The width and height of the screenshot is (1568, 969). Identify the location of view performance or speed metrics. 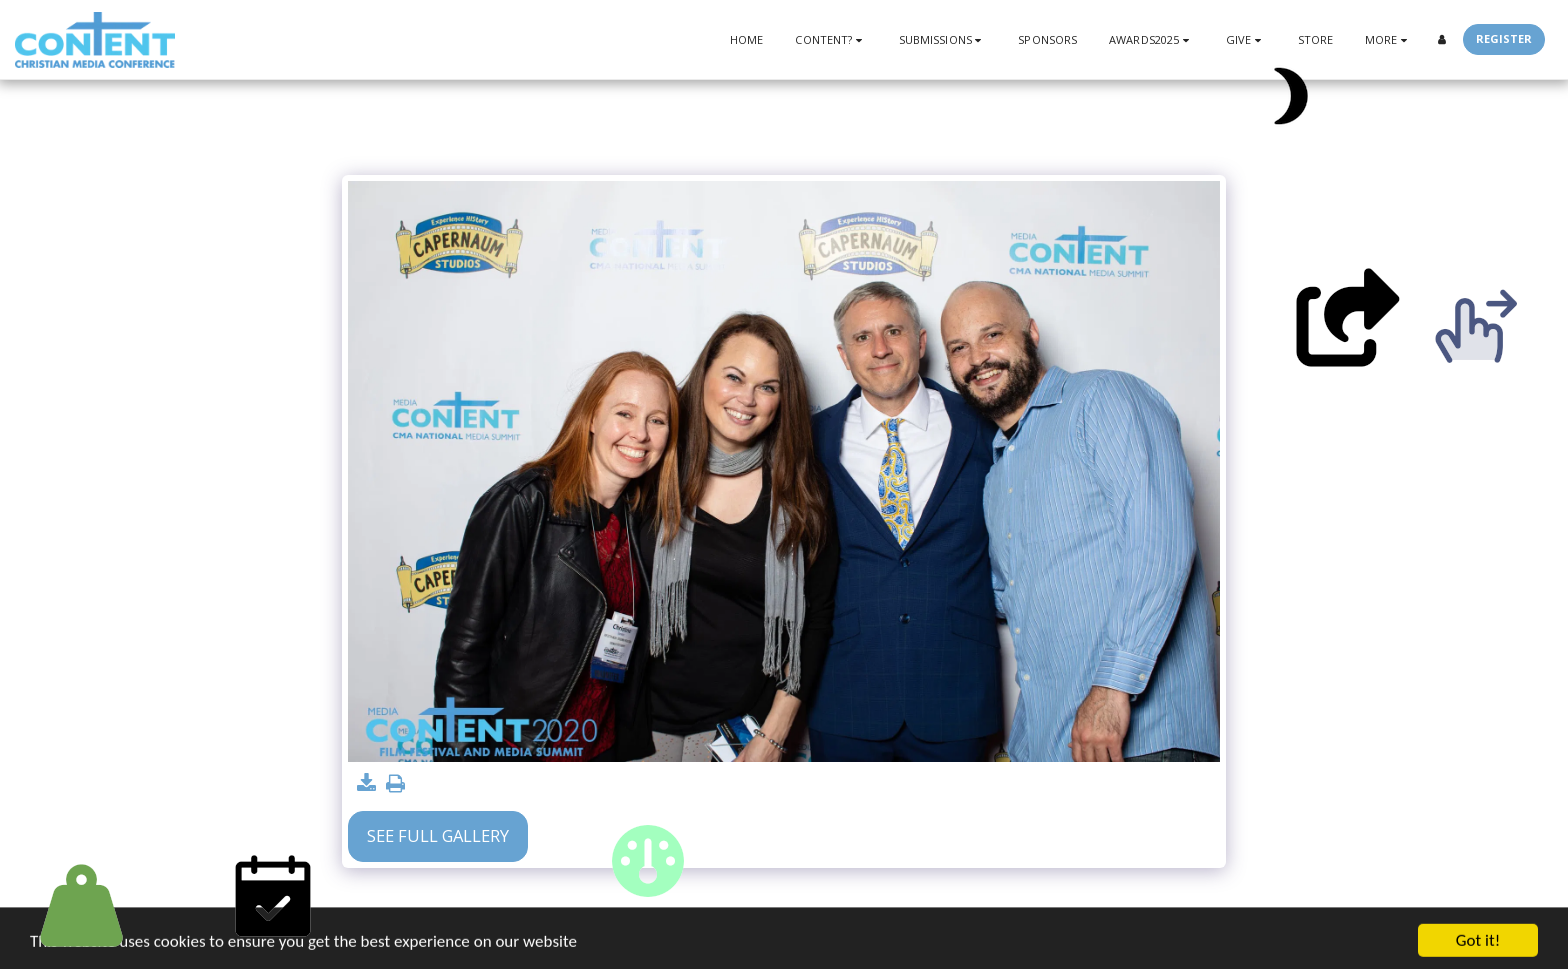
(648, 861).